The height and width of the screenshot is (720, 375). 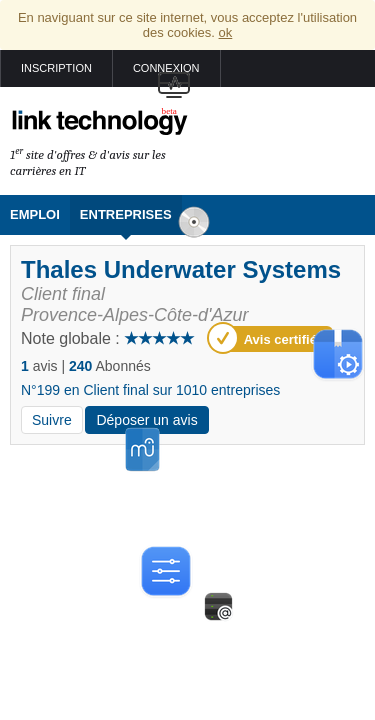 I want to click on access device diagnostics and system health, so click(x=174, y=84).